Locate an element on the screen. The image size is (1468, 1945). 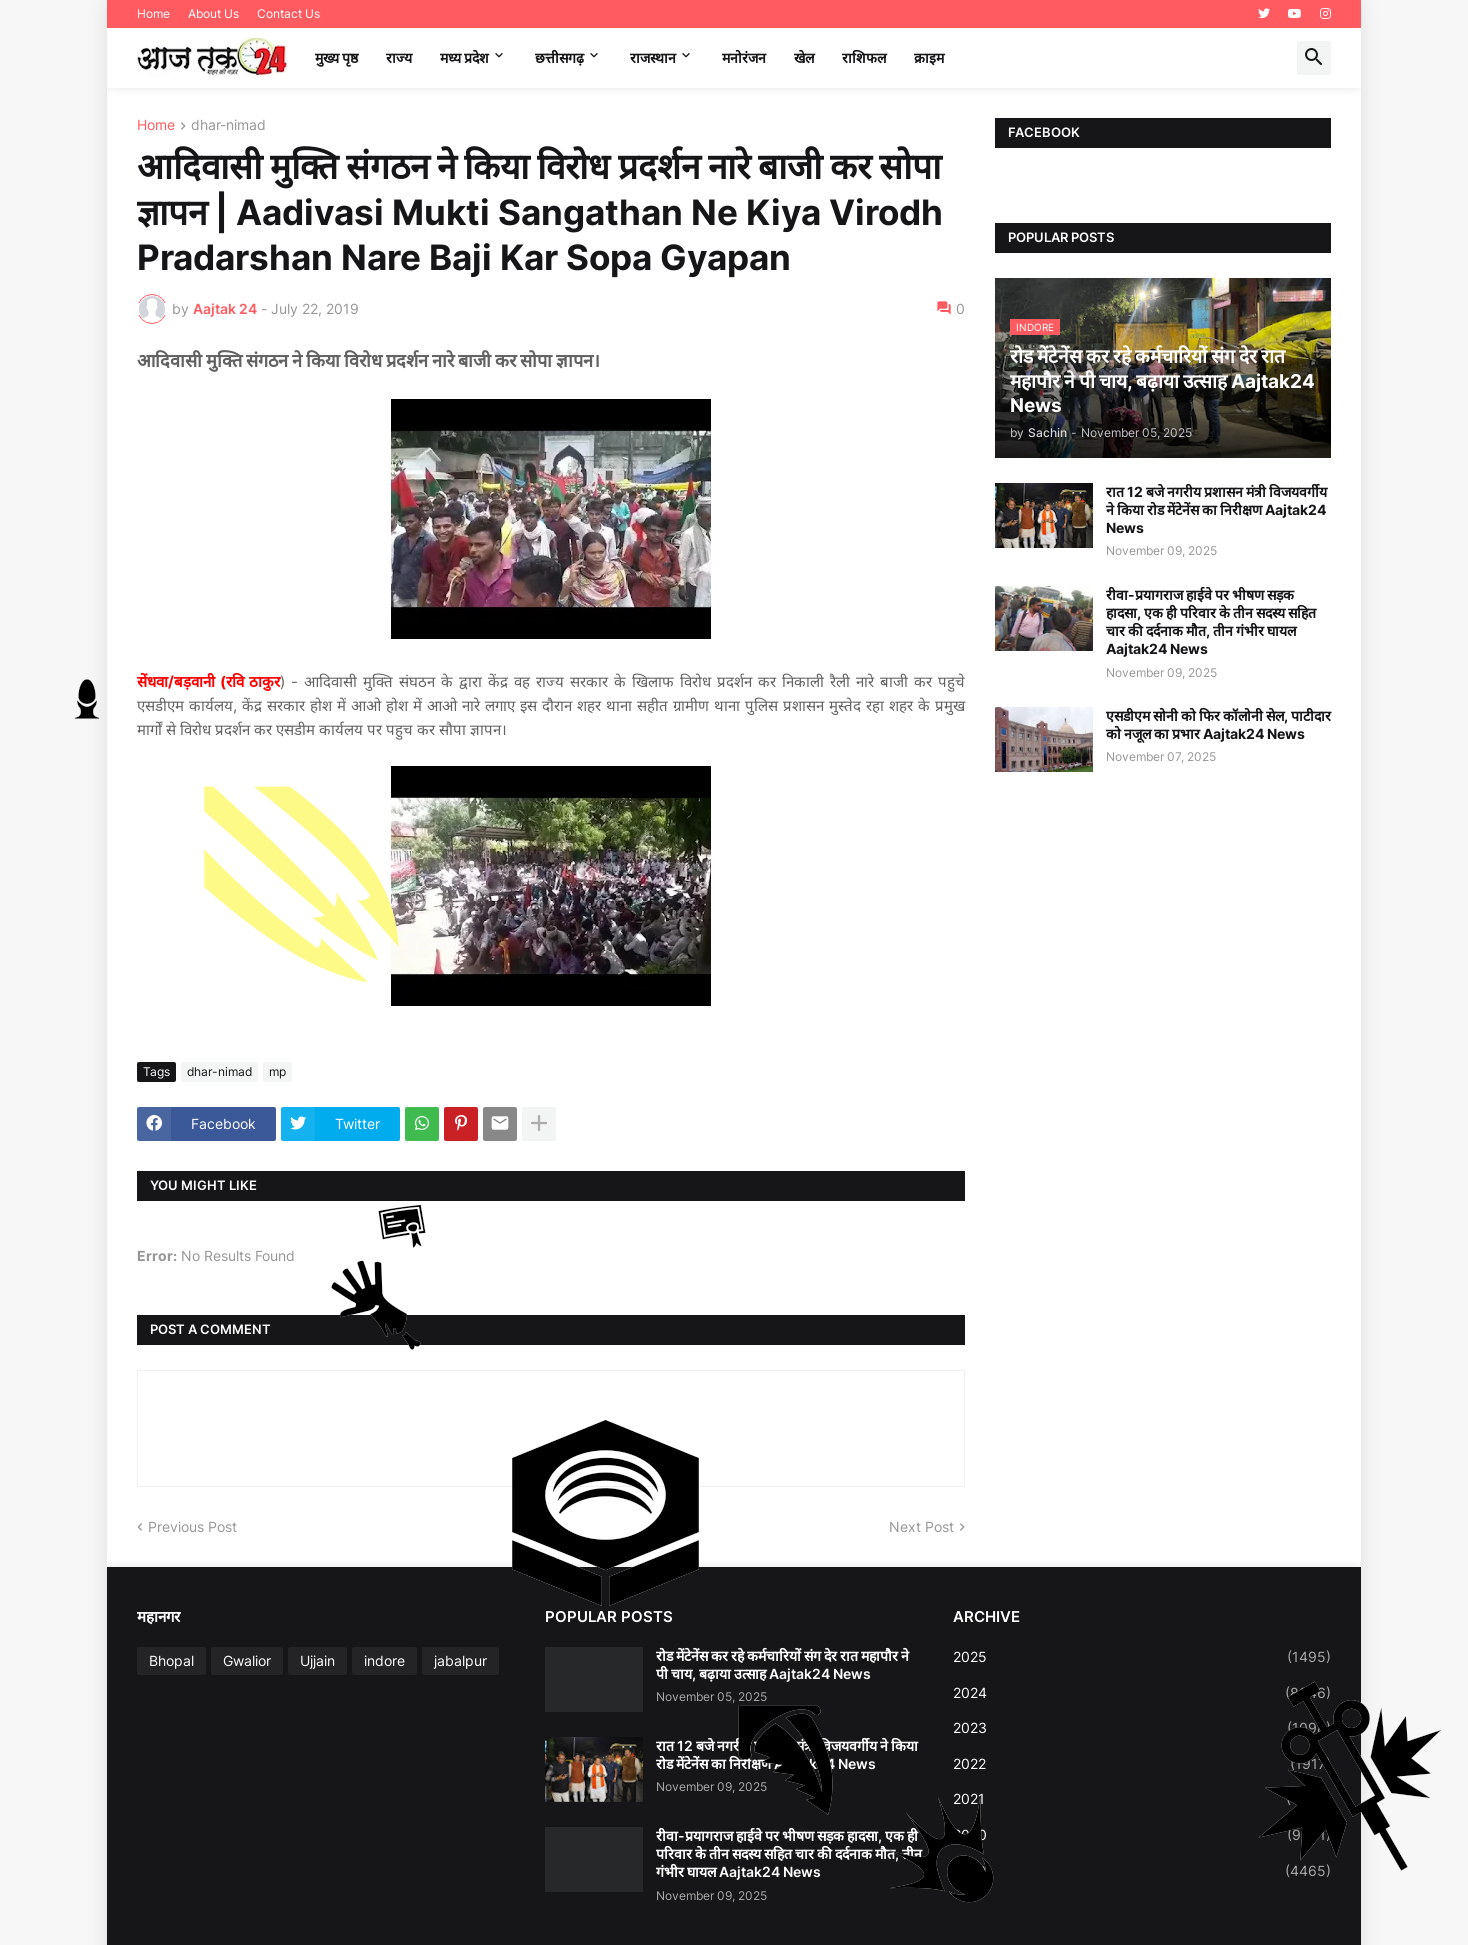
equip saw claw weapon or tool is located at coordinates (791, 1760).